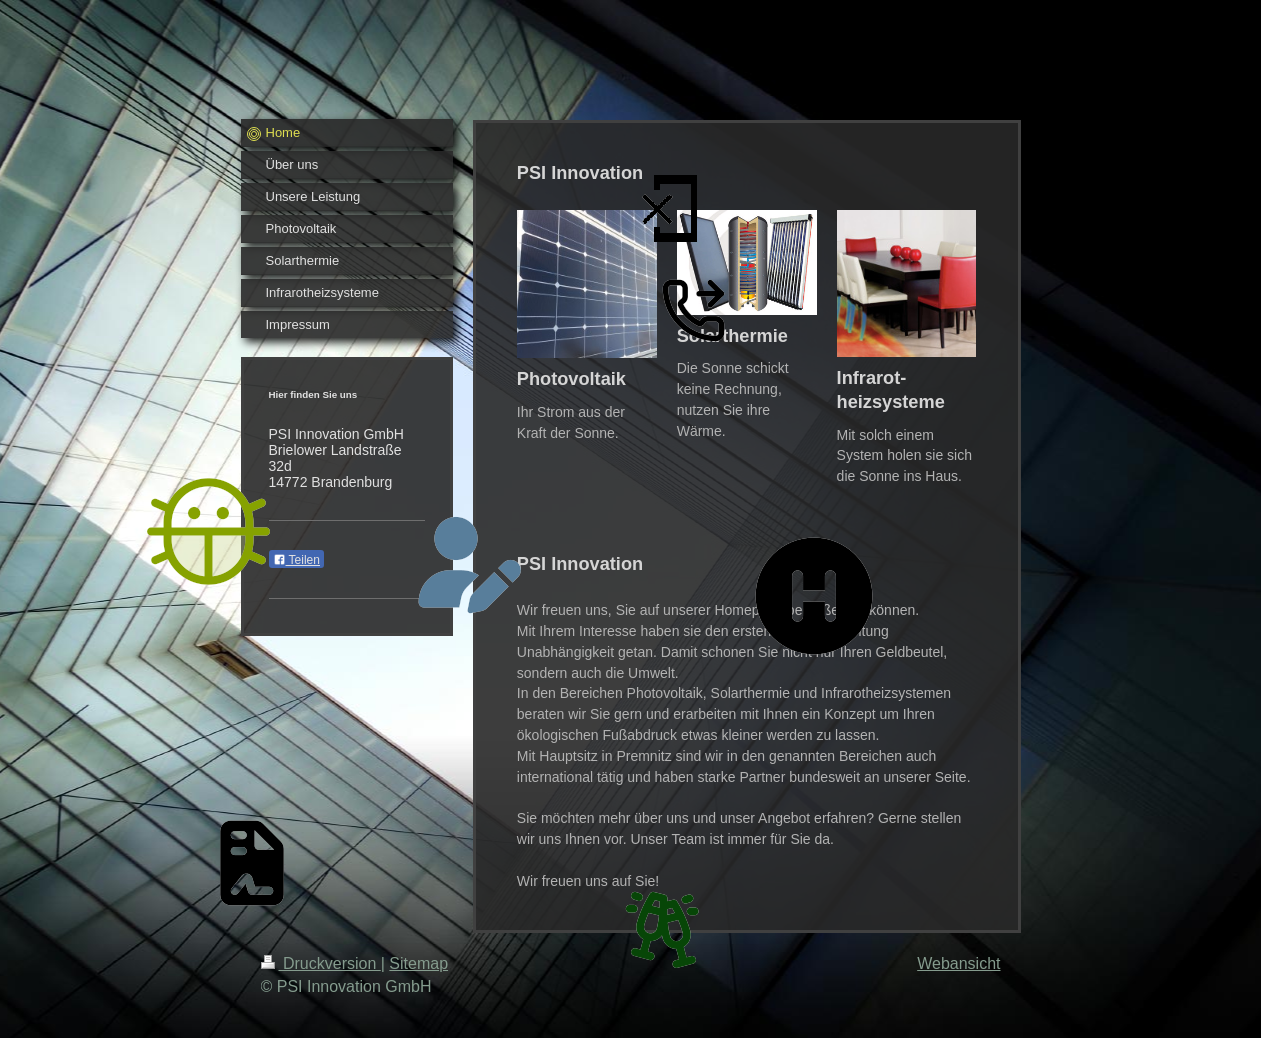 The width and height of the screenshot is (1261, 1038). I want to click on view or sign a contract document, so click(252, 863).